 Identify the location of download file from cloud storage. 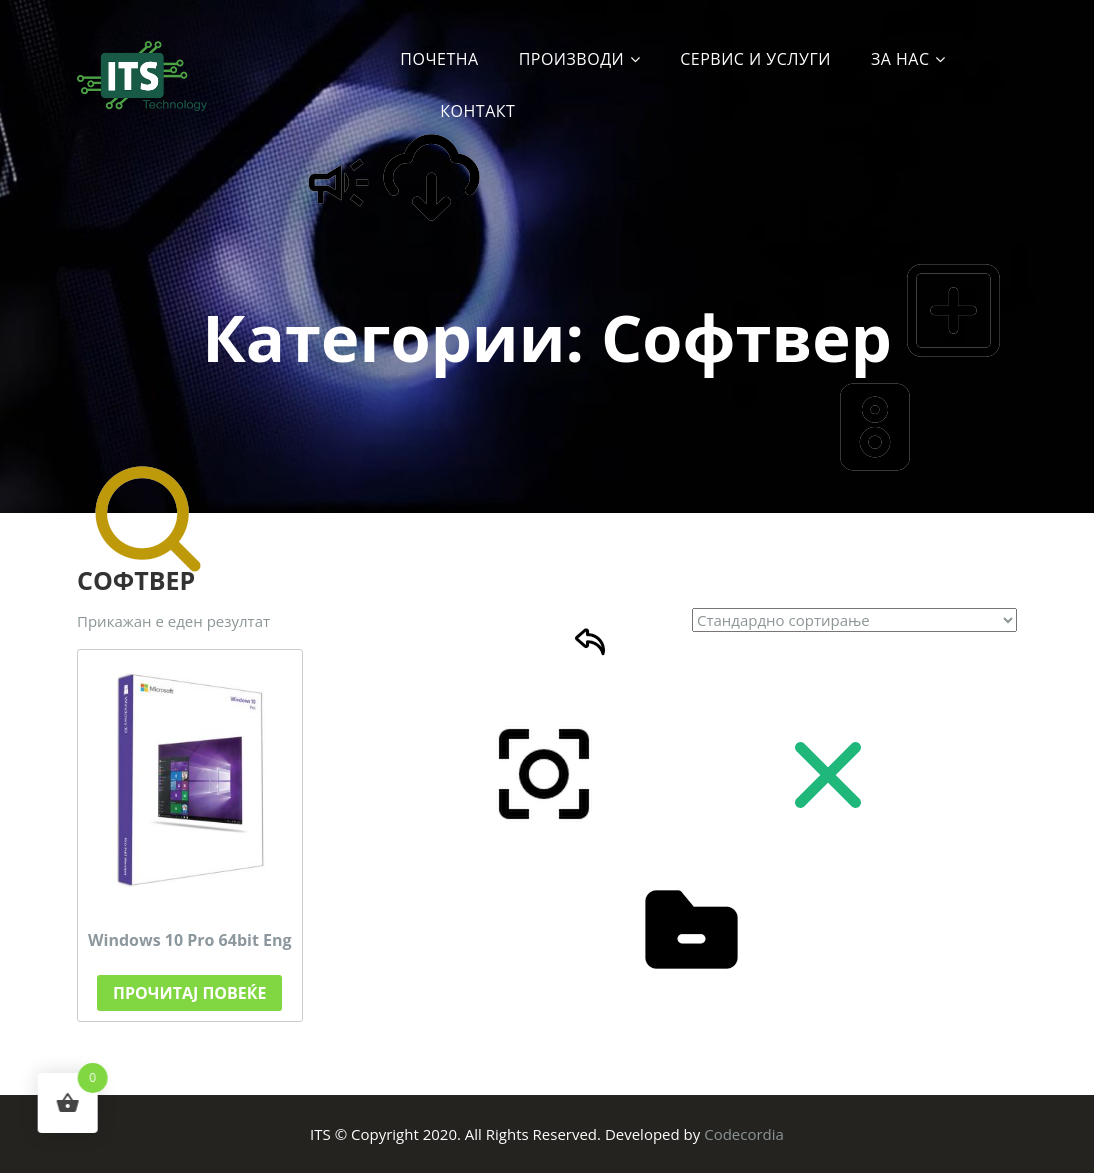
(431, 177).